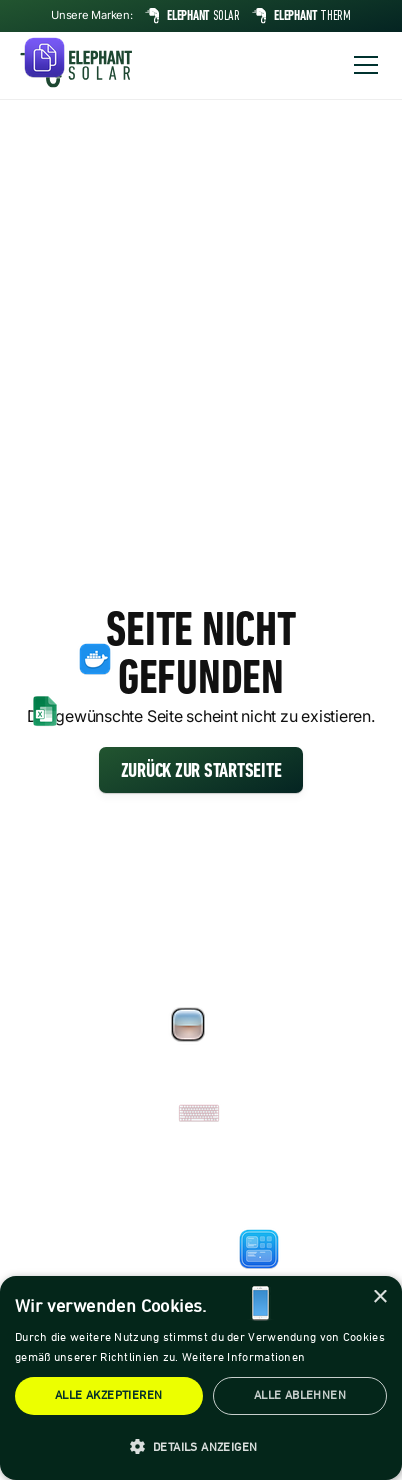  Describe the element at coordinates (199, 1113) in the screenshot. I see `connect a bluetooth keyboard` at that location.